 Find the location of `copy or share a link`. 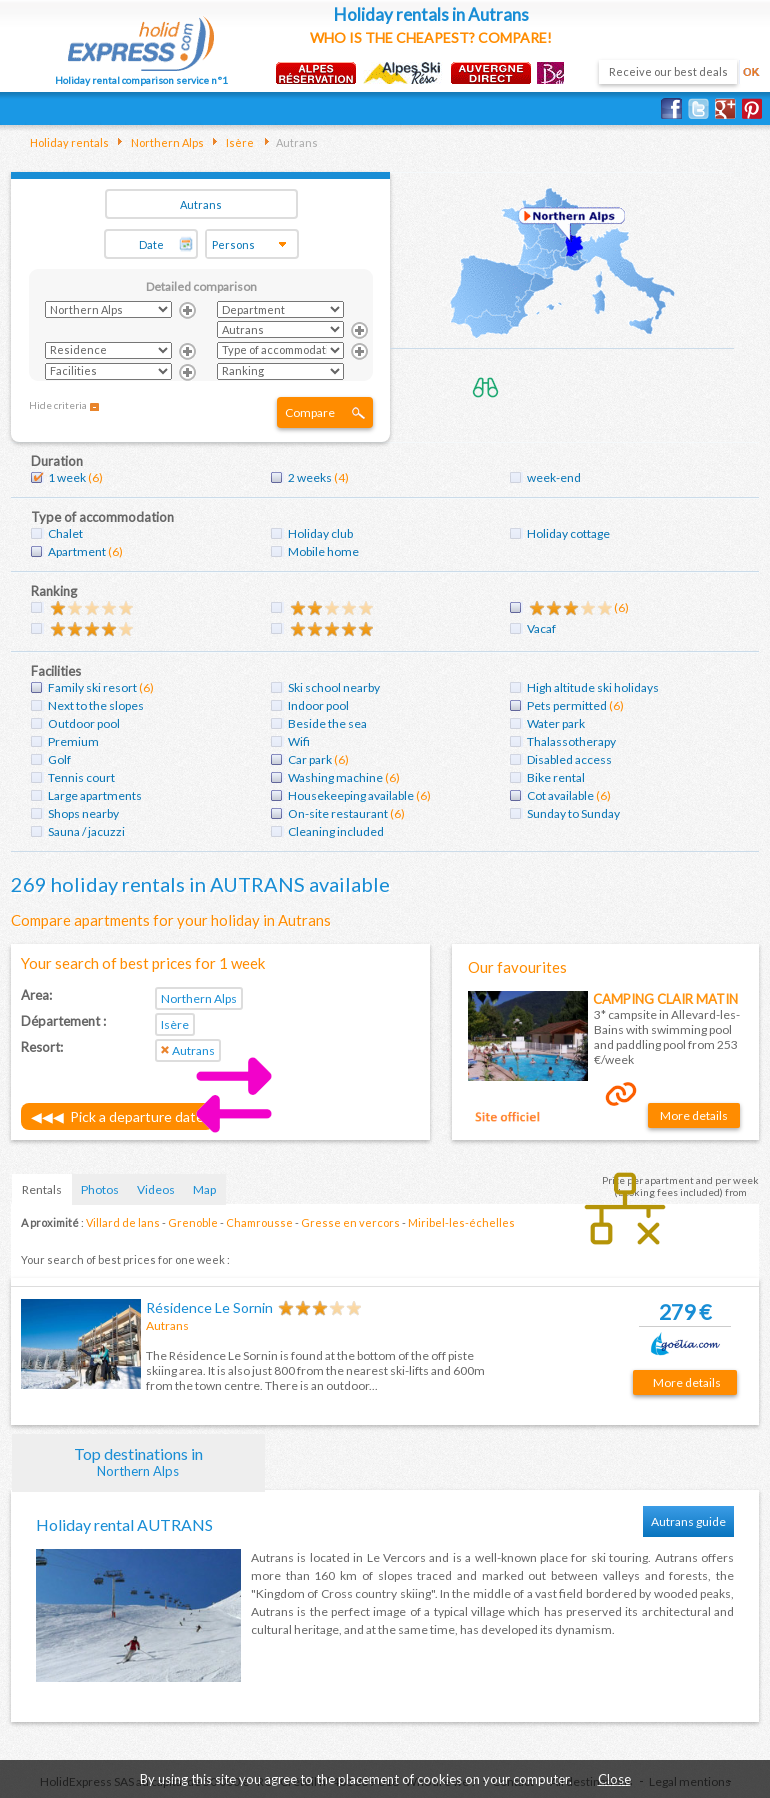

copy or share a link is located at coordinates (621, 1094).